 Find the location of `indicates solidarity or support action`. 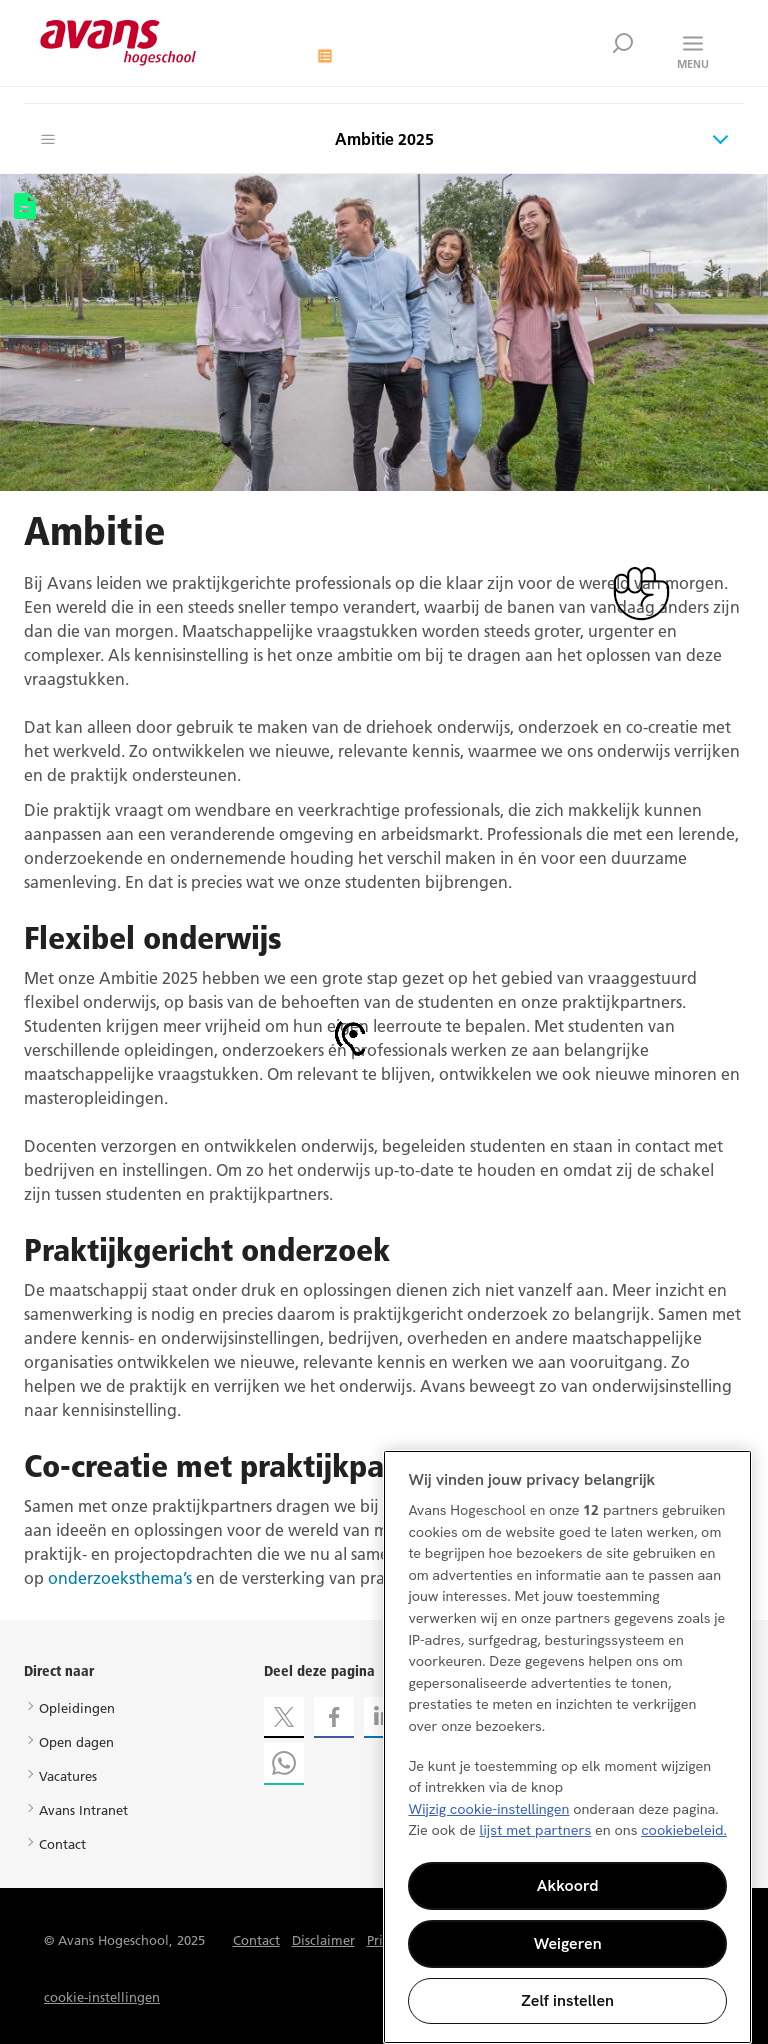

indicates solidarity or support action is located at coordinates (641, 592).